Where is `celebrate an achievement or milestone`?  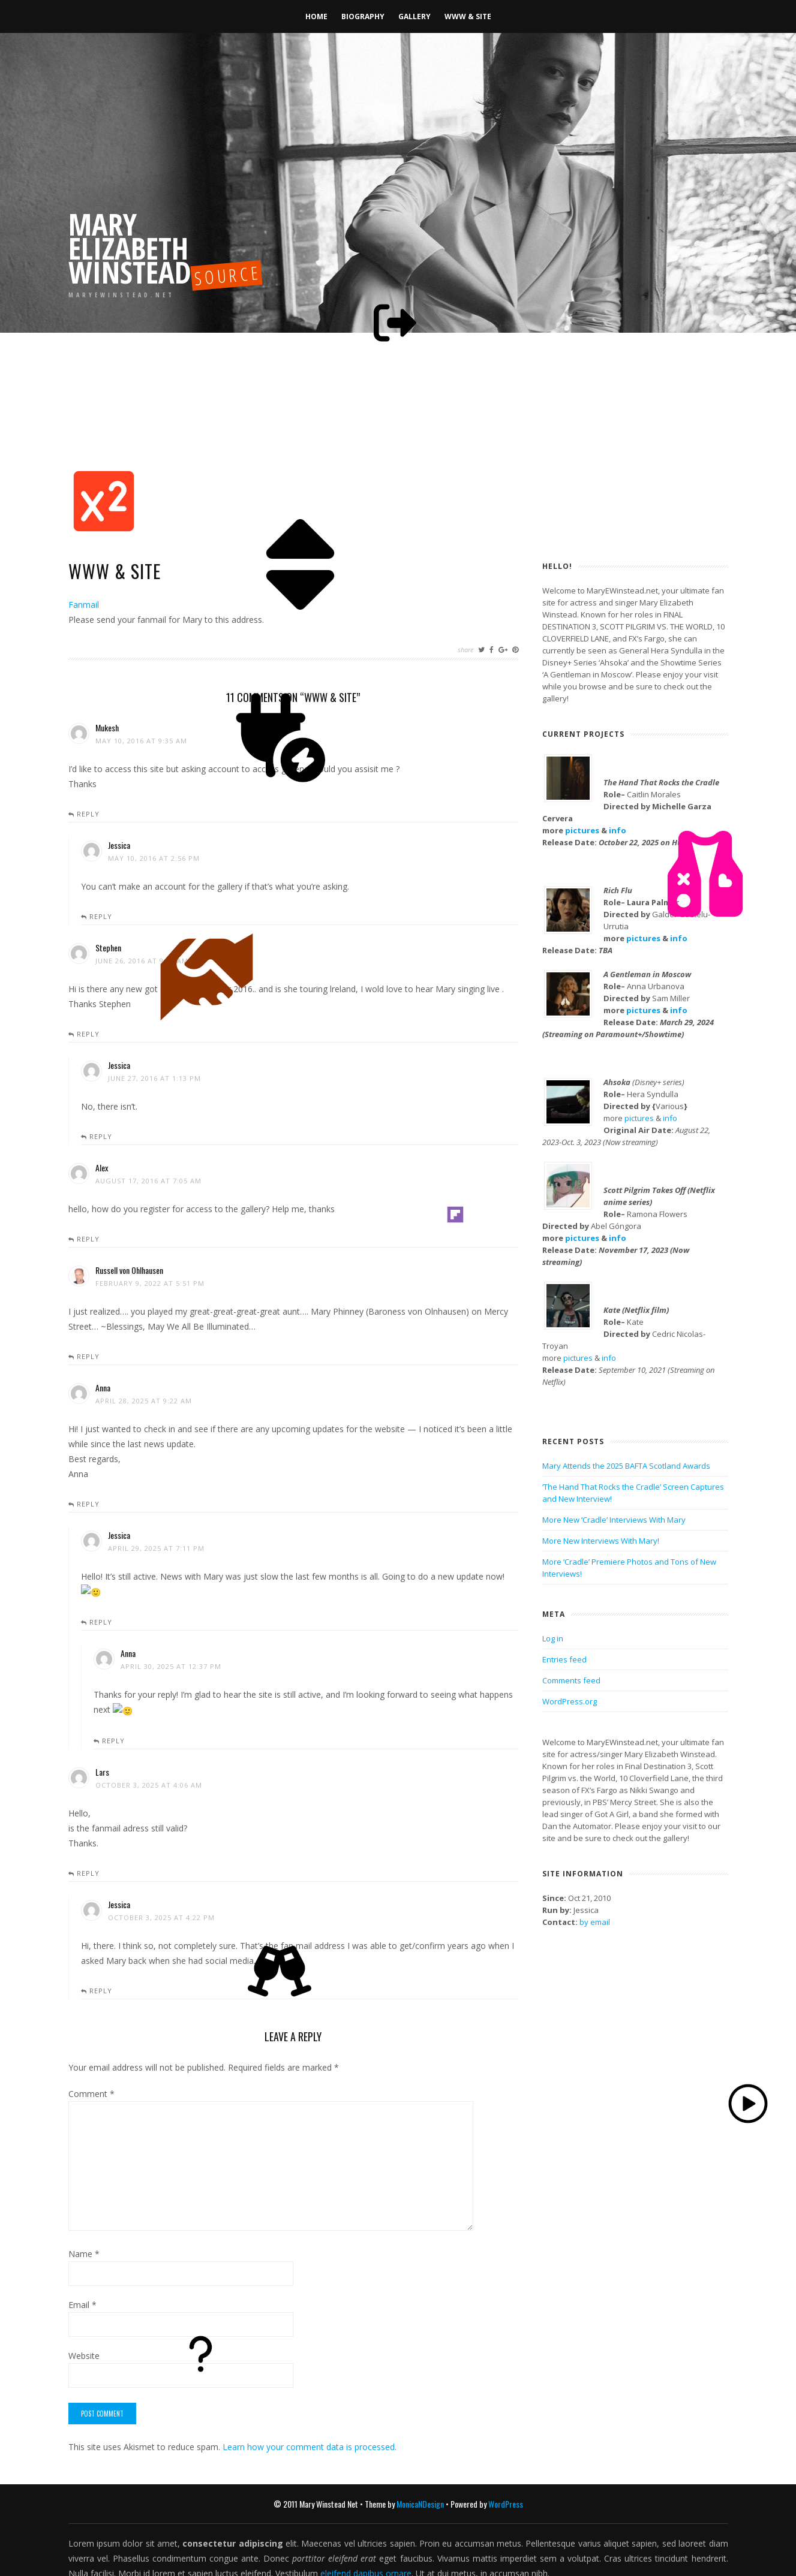
celebrate an achievement or milestone is located at coordinates (280, 1971).